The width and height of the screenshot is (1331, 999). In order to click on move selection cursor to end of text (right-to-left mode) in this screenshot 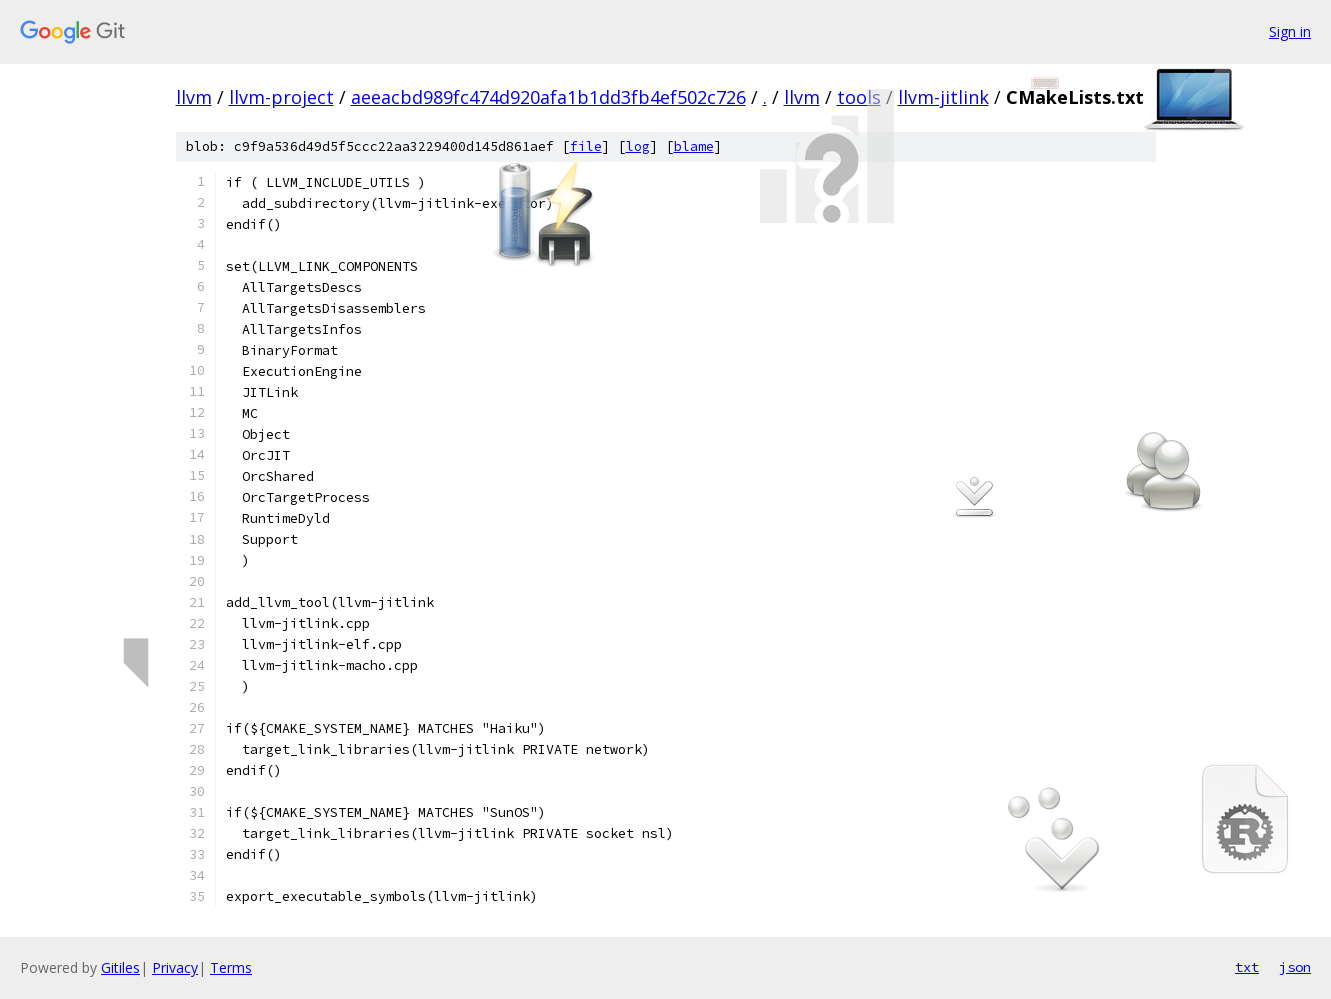, I will do `click(136, 663)`.